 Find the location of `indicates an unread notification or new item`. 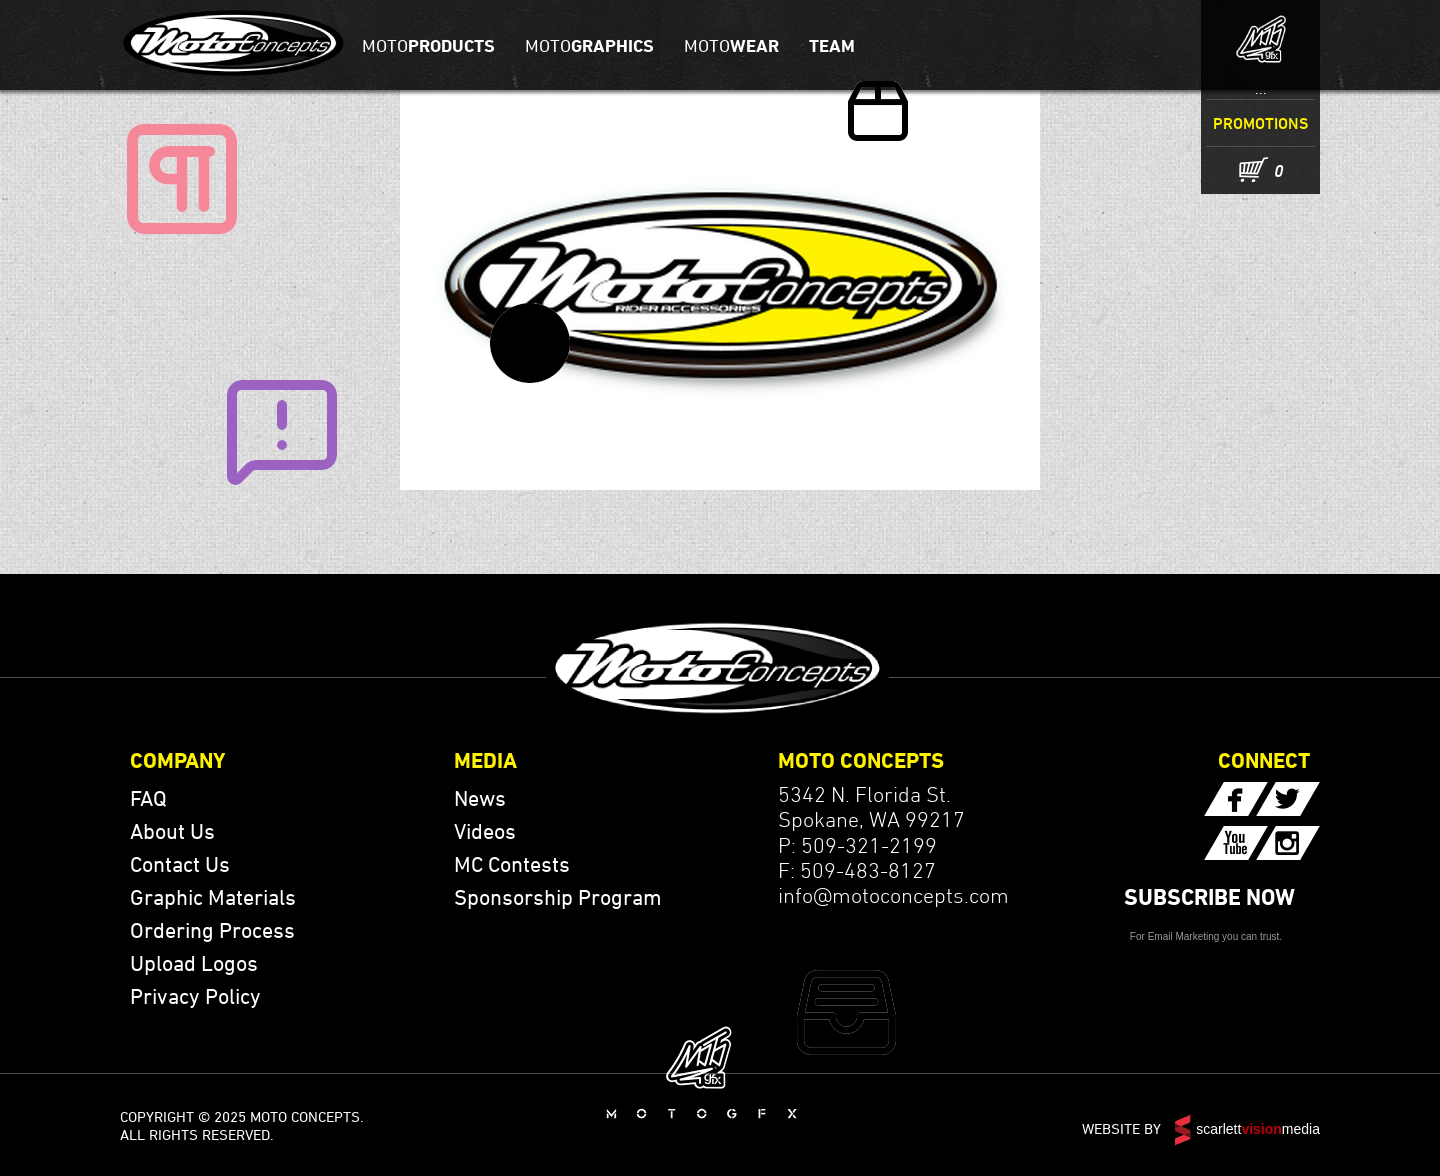

indicates an unread notification or new item is located at coordinates (530, 343).